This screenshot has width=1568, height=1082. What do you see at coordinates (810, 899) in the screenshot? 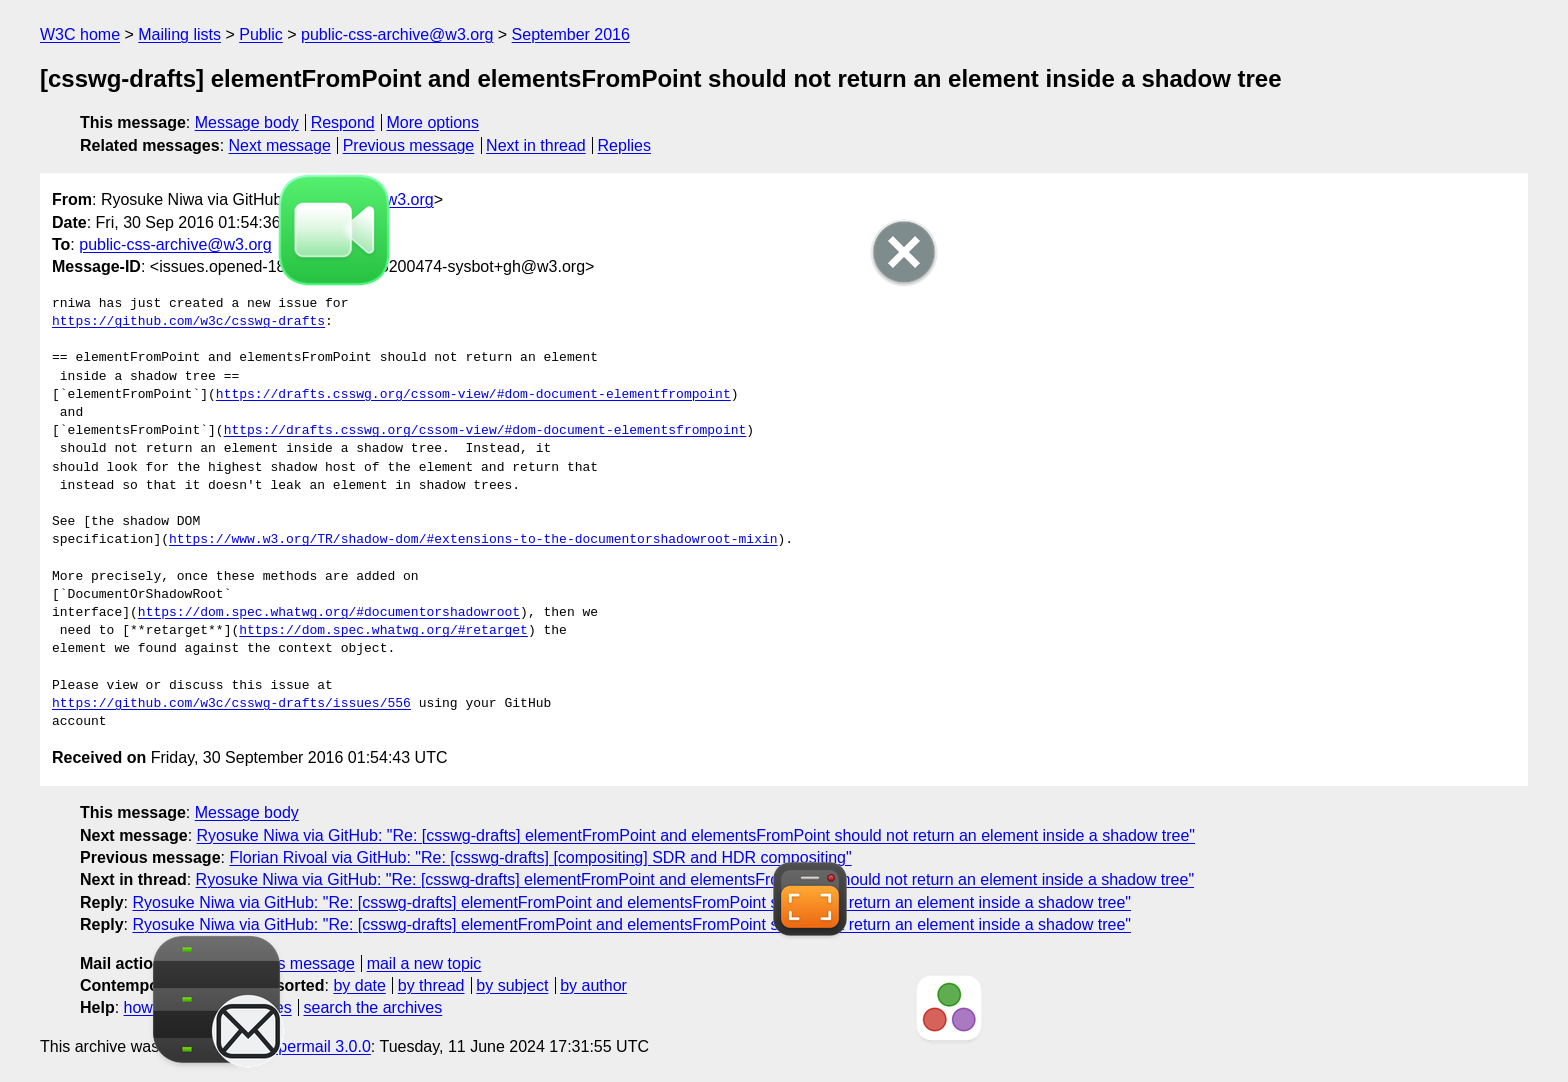
I see `open peek app for quick file previews` at bounding box center [810, 899].